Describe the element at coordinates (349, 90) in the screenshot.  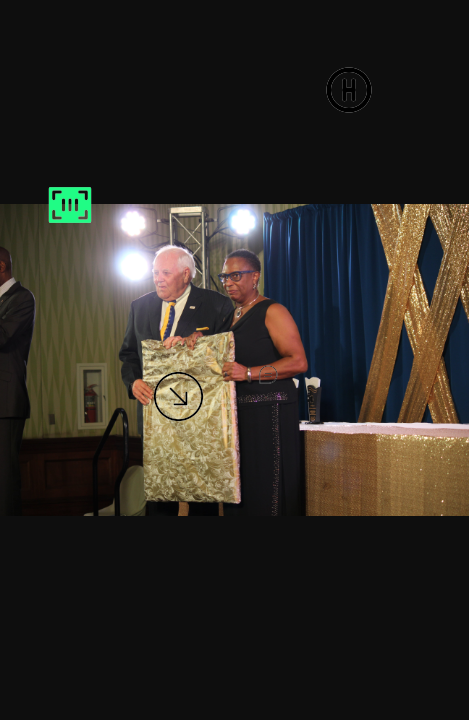
I see `indicates a hospital or medical facility nearby` at that location.